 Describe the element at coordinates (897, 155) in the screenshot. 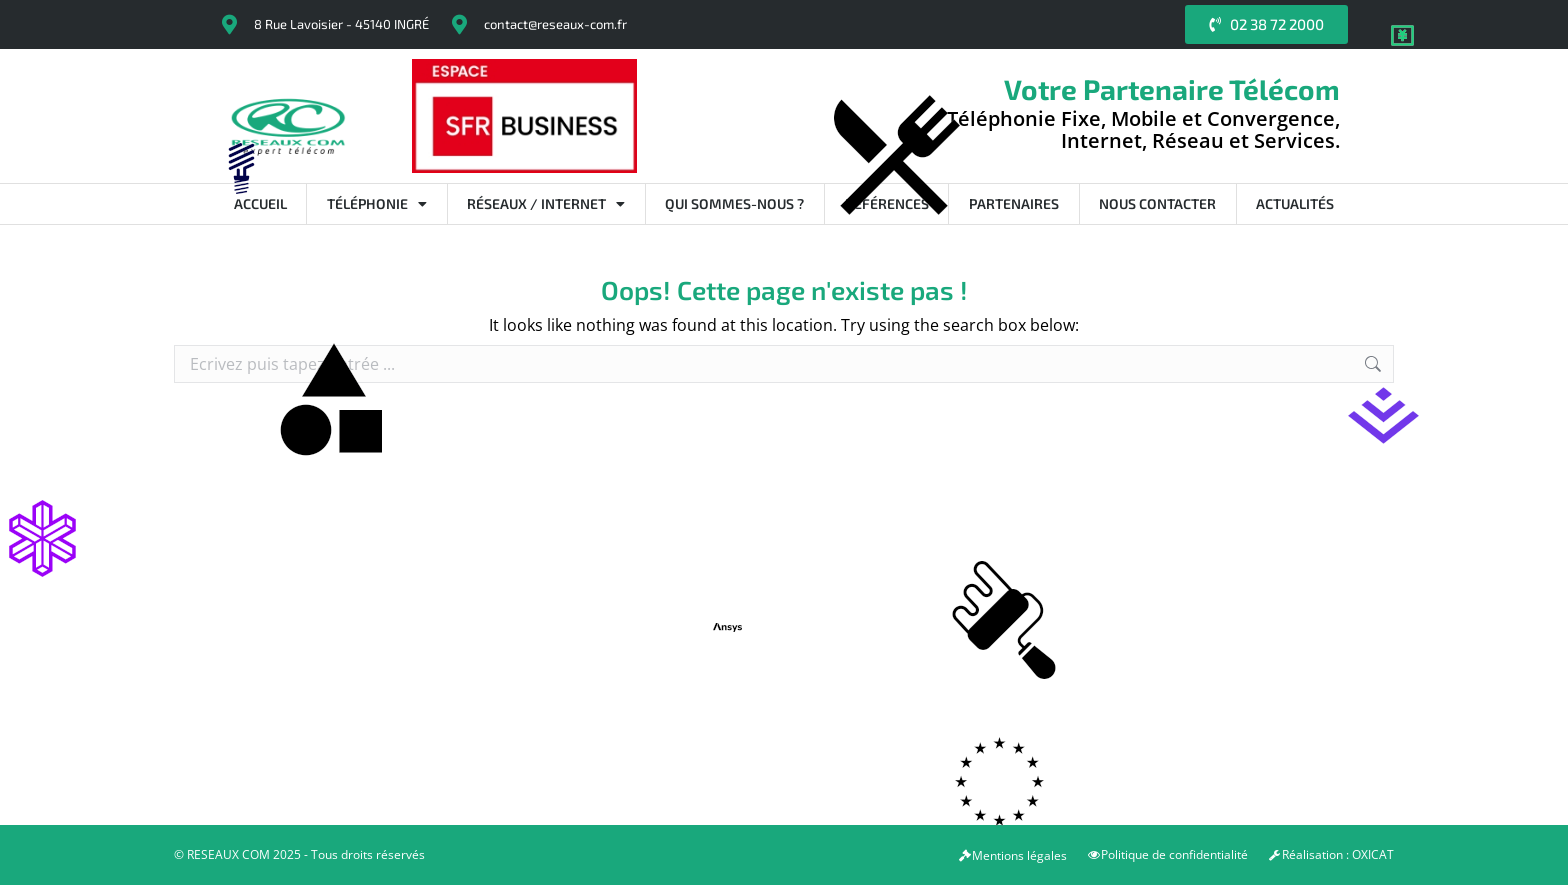

I see `open the mealie recipe manager app` at that location.